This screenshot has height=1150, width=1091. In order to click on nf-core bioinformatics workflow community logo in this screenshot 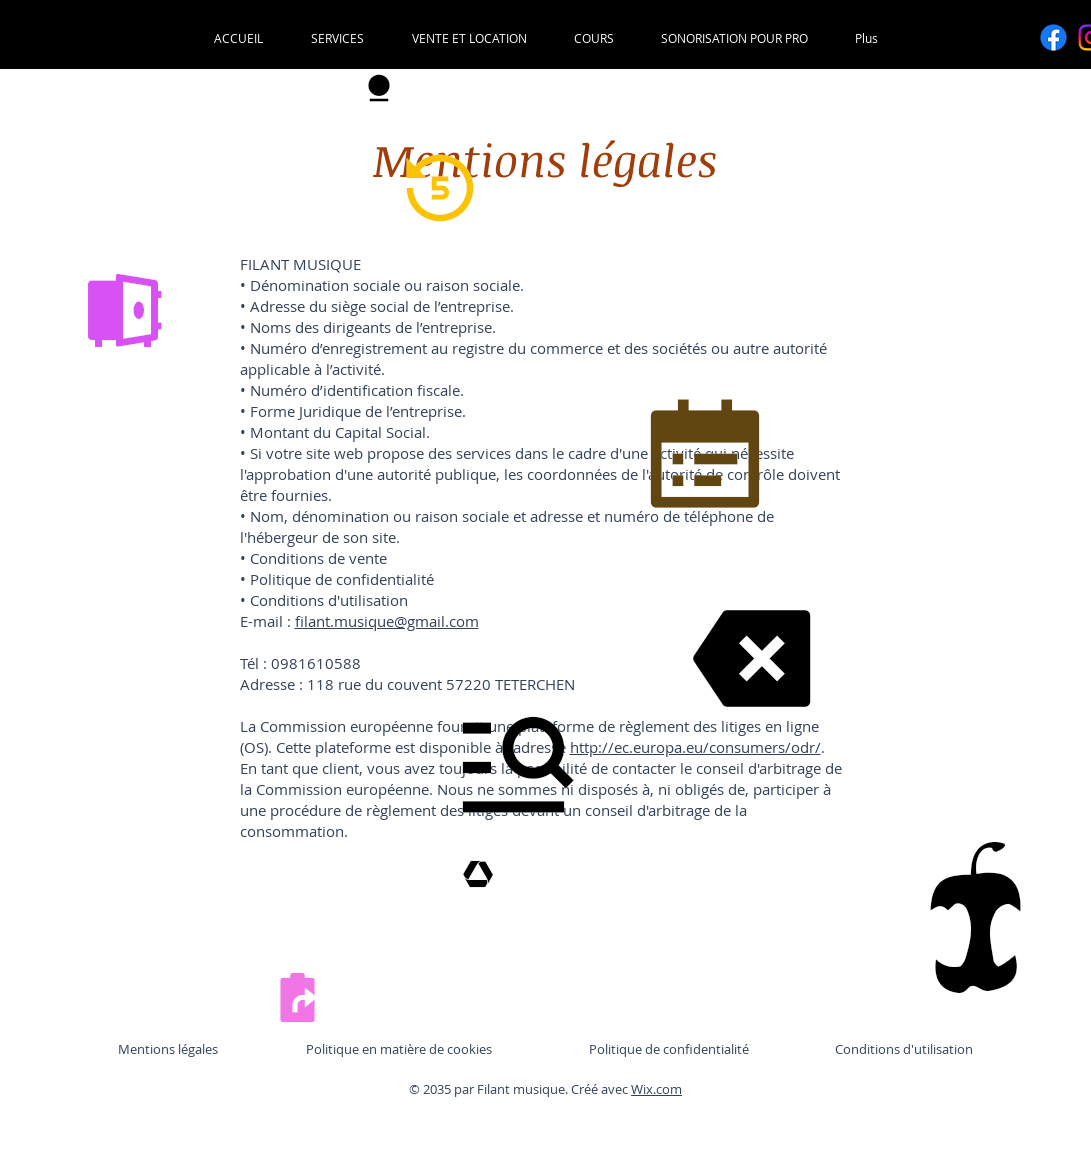, I will do `click(975, 917)`.